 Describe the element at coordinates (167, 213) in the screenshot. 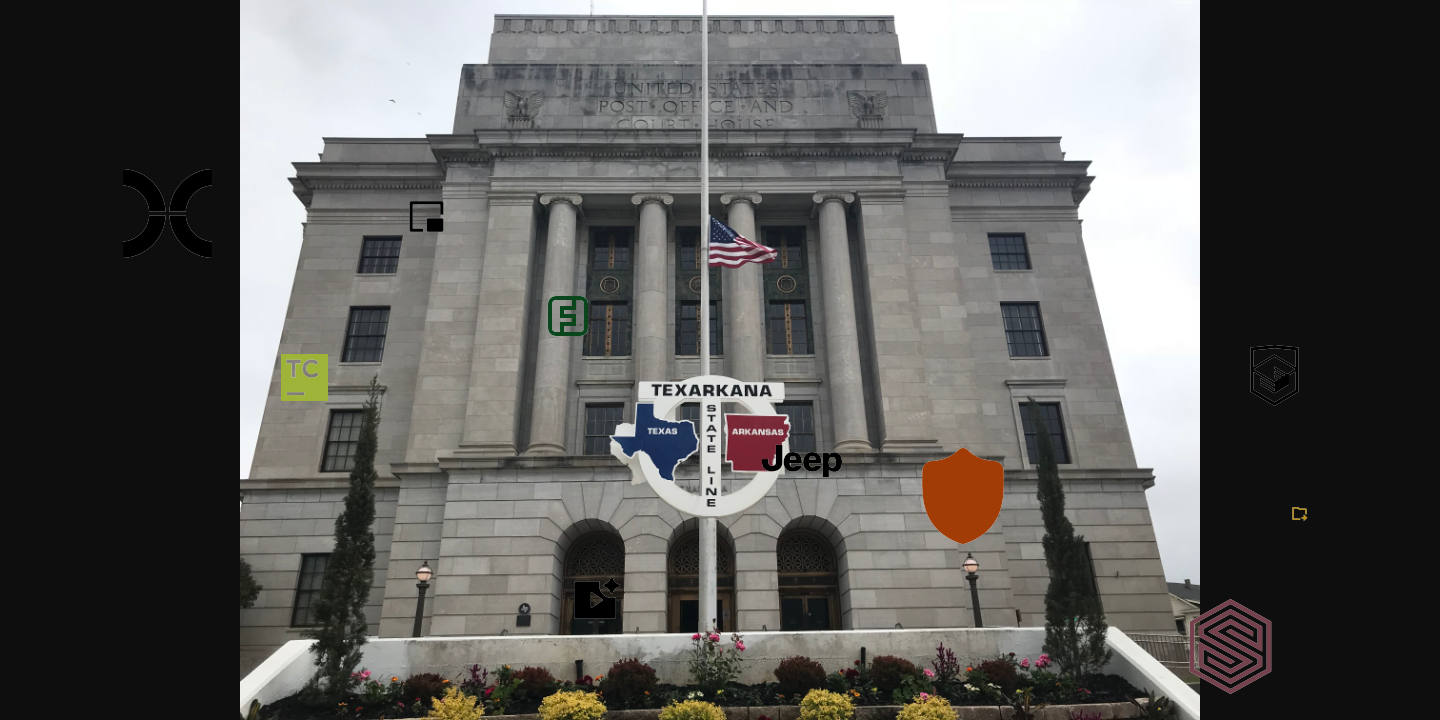

I see `nextflow workflow management platform logo` at that location.